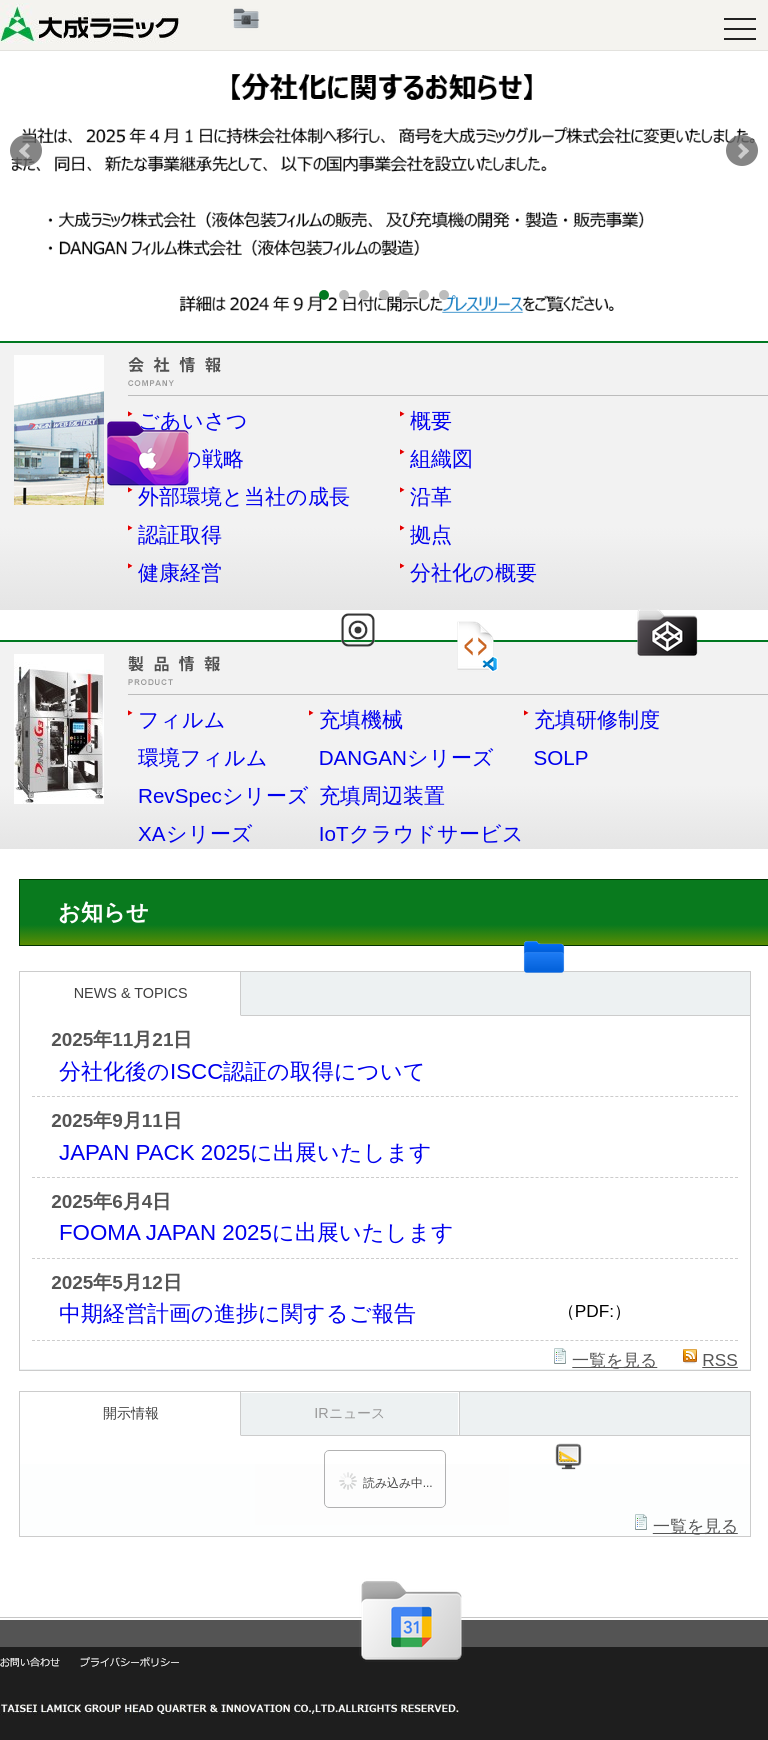 This screenshot has width=768, height=1740. Describe the element at coordinates (667, 634) in the screenshot. I see `open CodePen projects folder` at that location.